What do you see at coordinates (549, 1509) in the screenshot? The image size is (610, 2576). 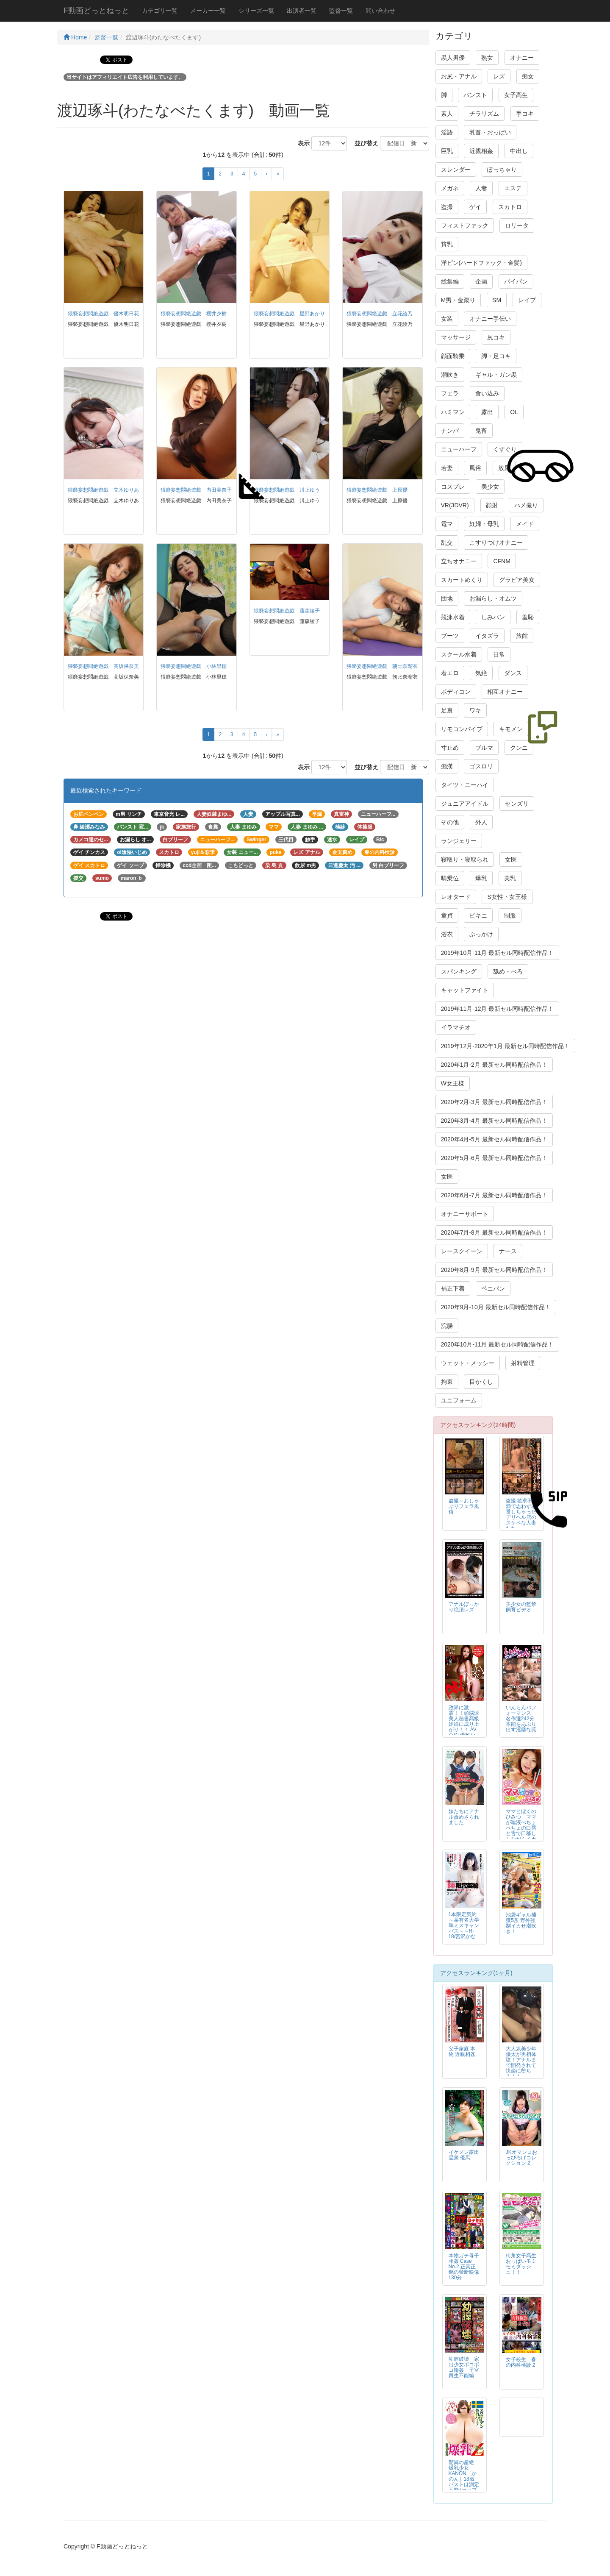 I see `make a SIP (internet) phone call` at bounding box center [549, 1509].